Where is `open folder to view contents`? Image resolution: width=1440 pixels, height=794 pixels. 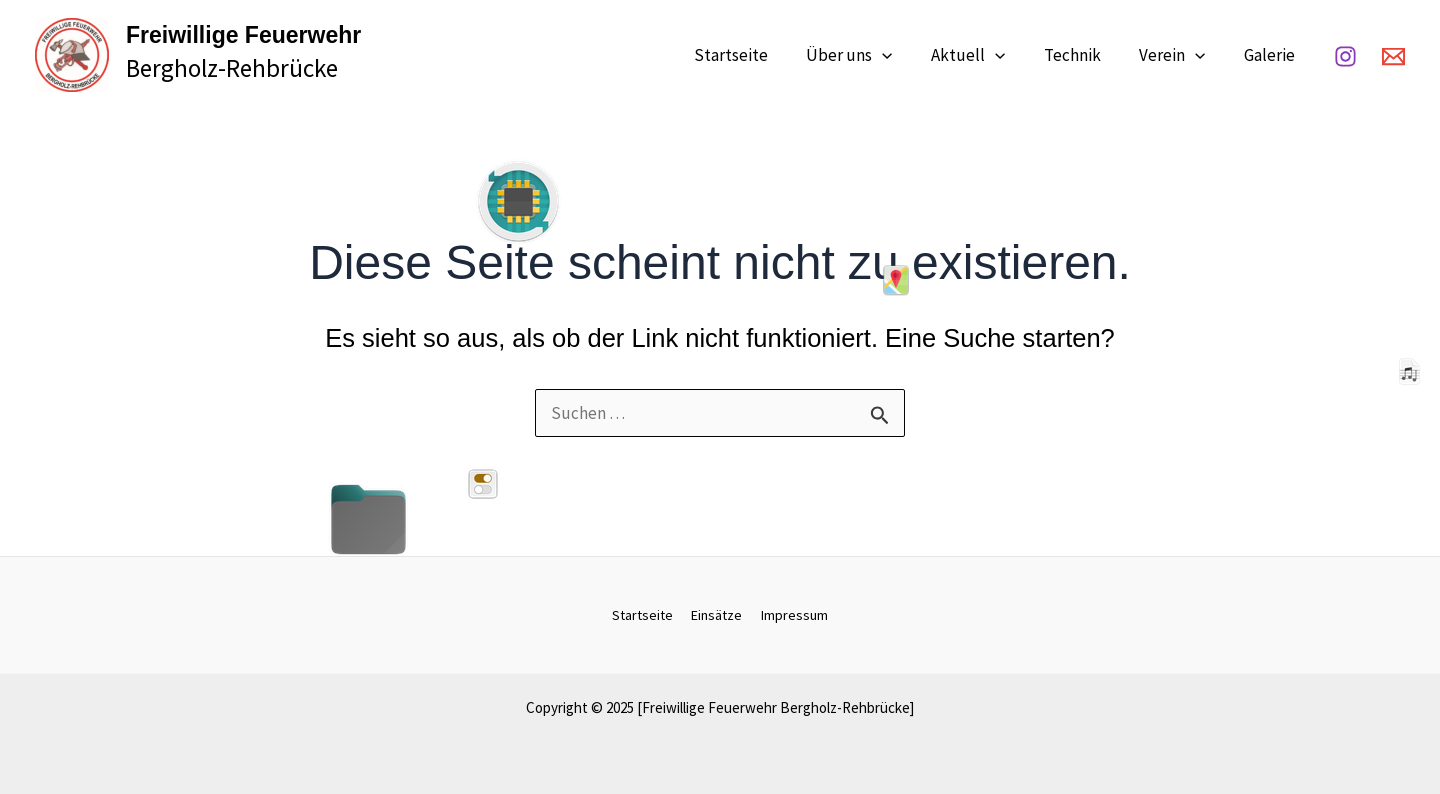 open folder to view contents is located at coordinates (368, 519).